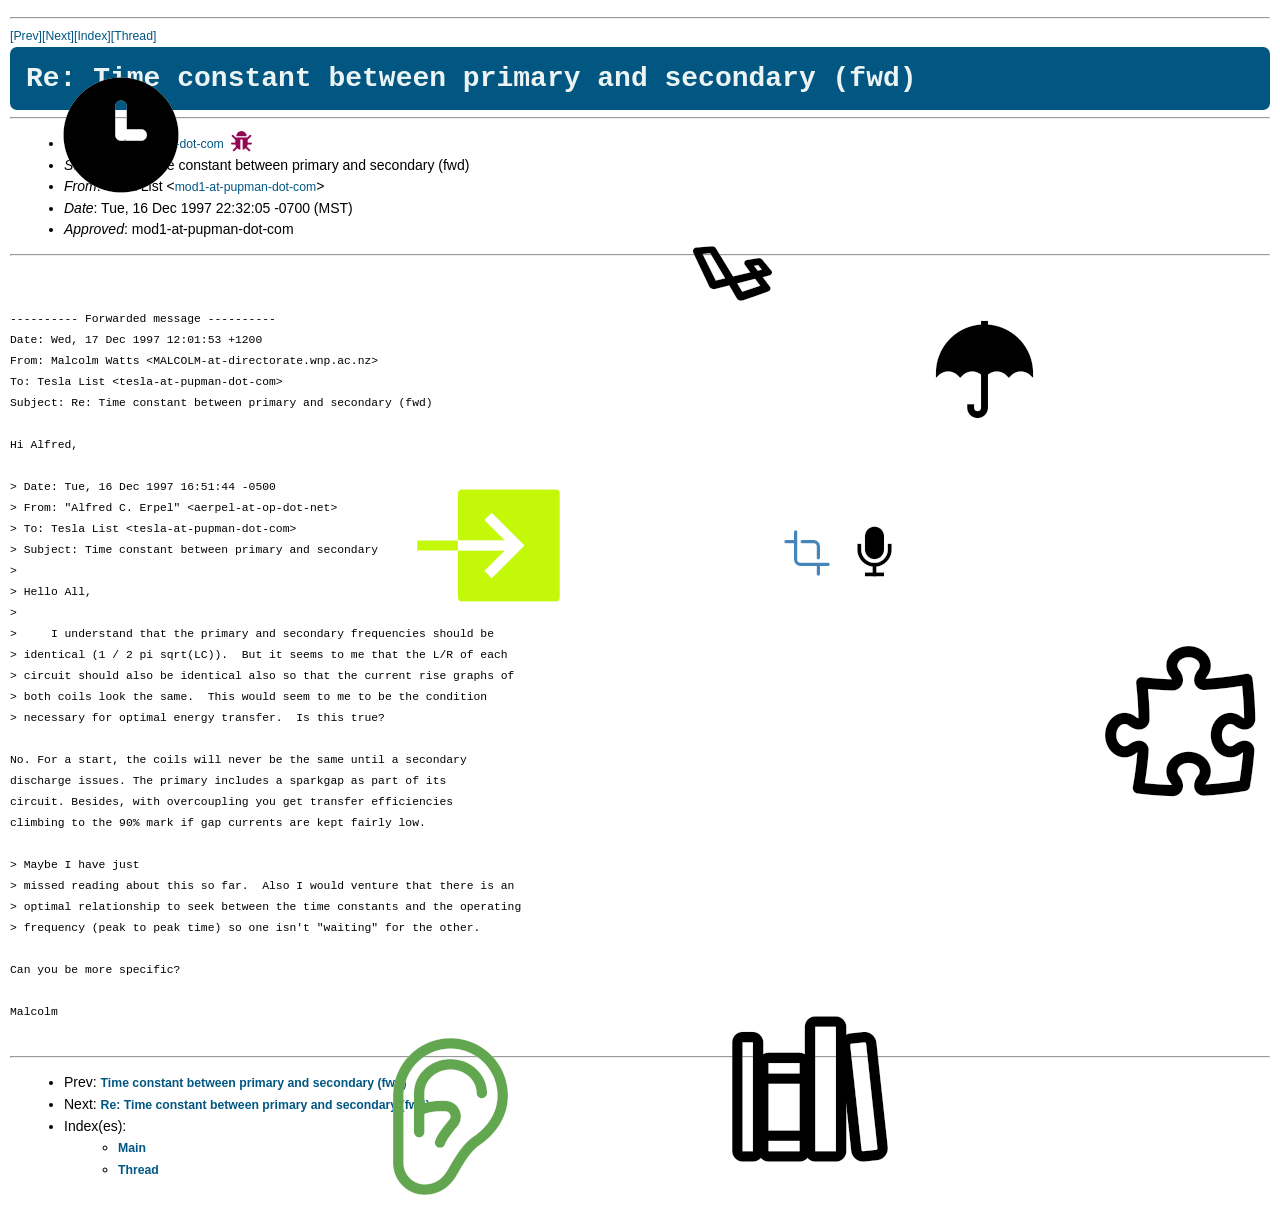 The image size is (1280, 1205). What do you see at coordinates (488, 545) in the screenshot?
I see `log in or sign in to your account` at bounding box center [488, 545].